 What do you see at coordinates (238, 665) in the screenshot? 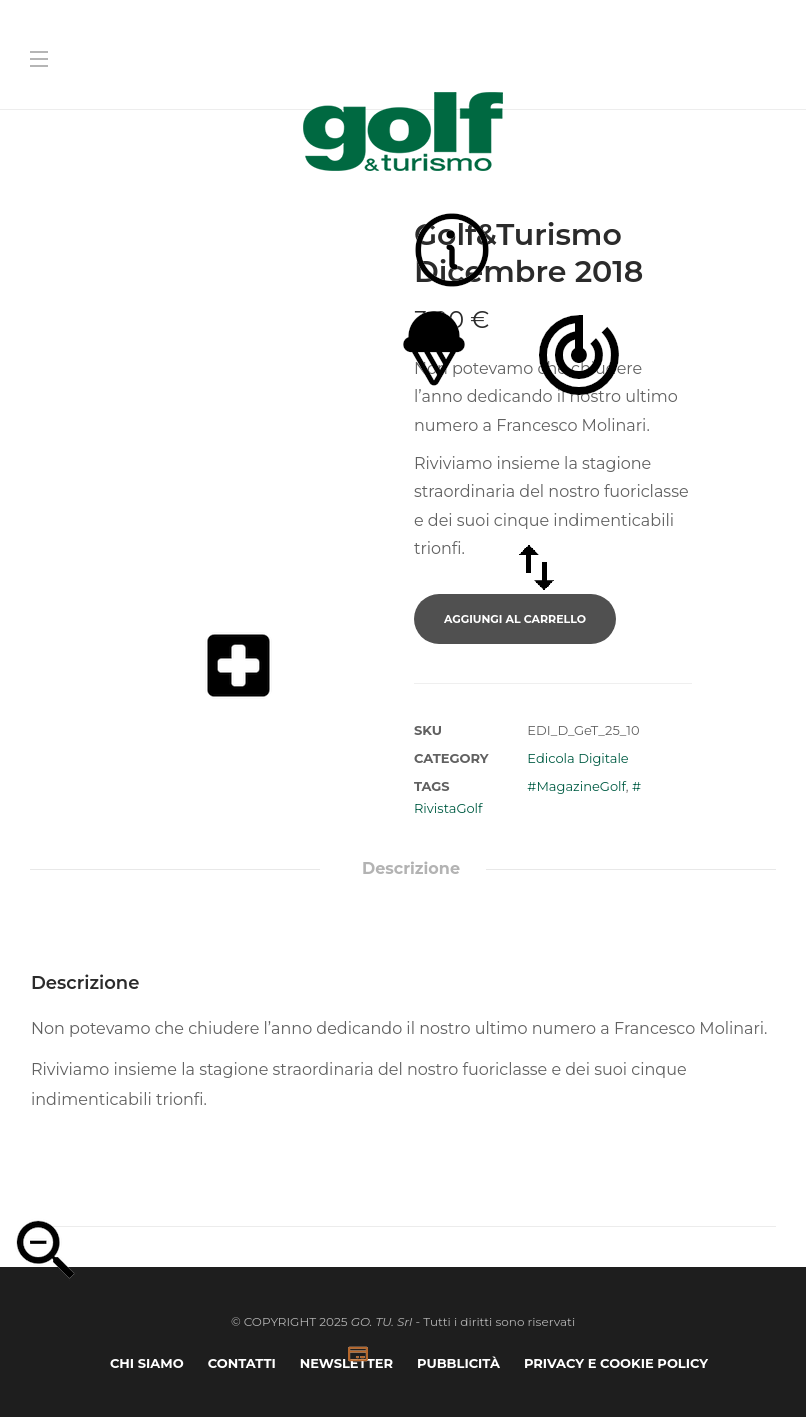
I see `find nearby hospitals or medical facilities` at bounding box center [238, 665].